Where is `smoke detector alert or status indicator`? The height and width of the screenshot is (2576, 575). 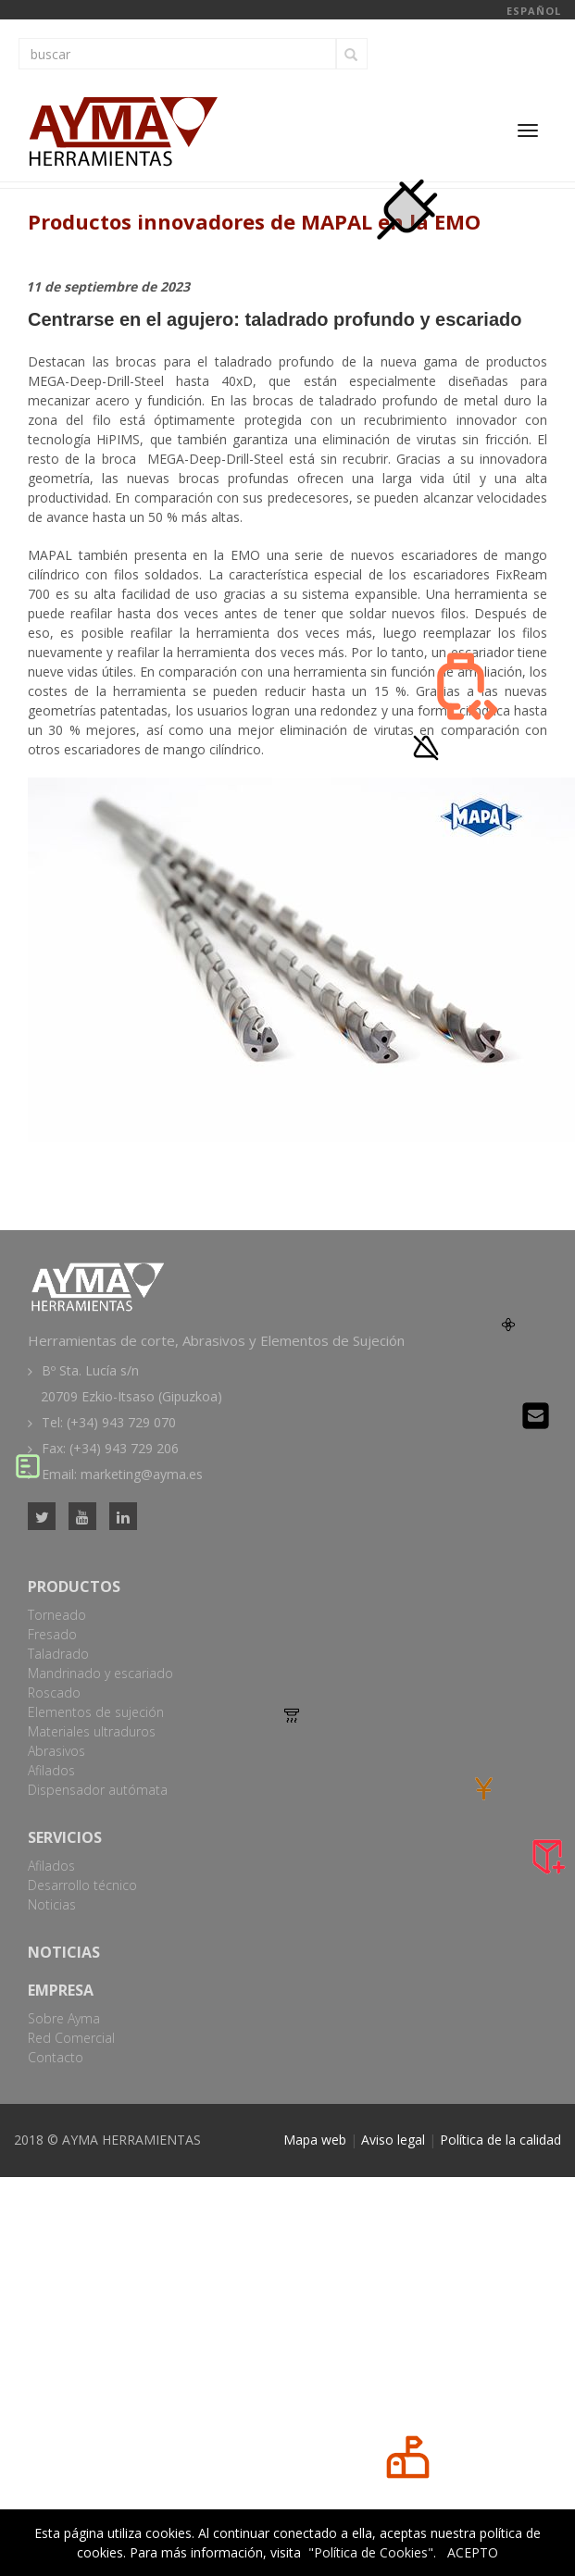 smoke detector alert or status indicator is located at coordinates (292, 1715).